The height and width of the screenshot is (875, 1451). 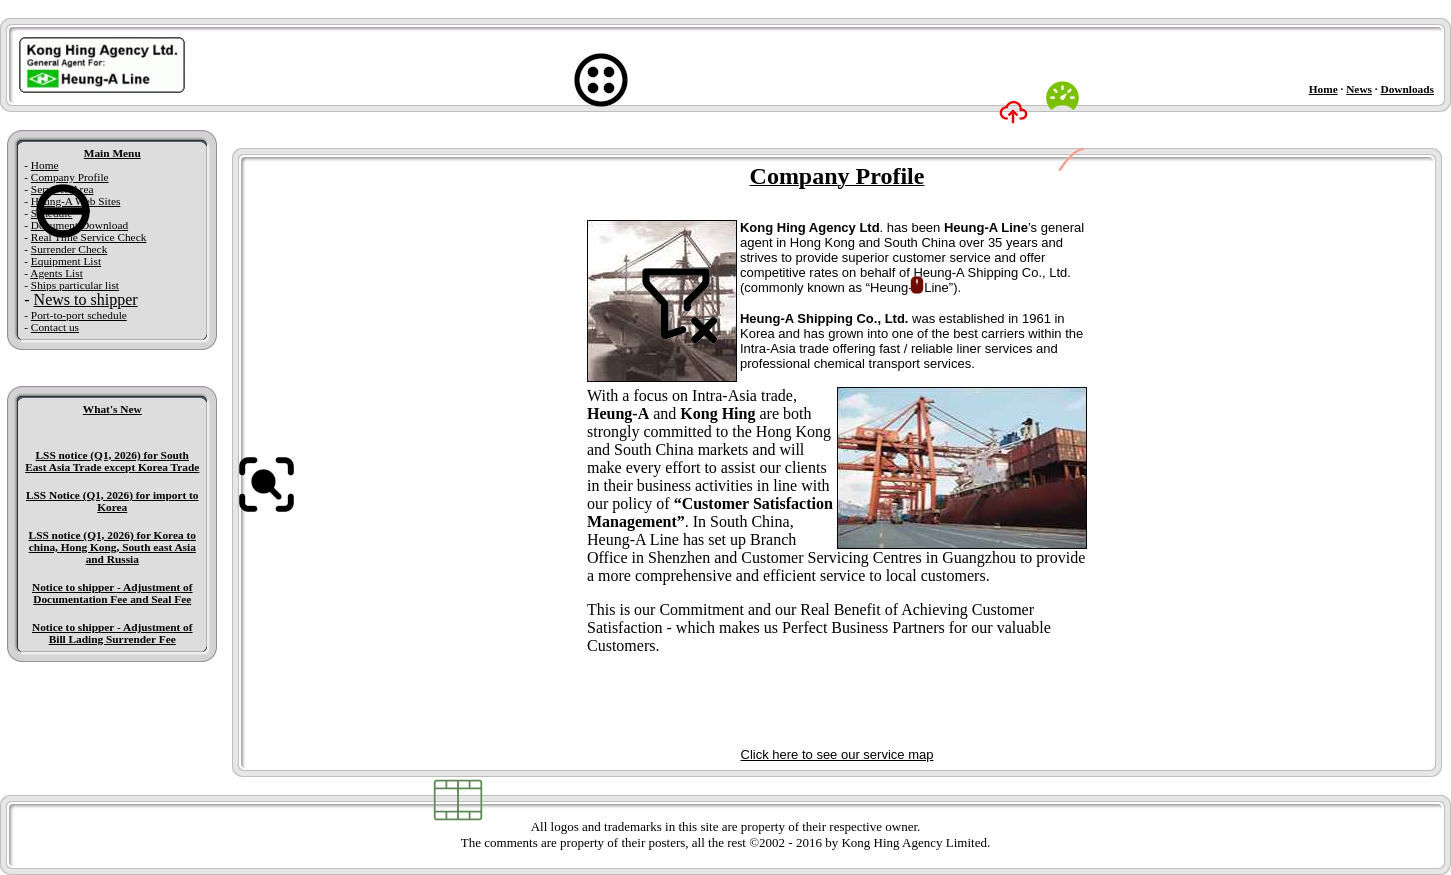 I want to click on apply ease-out animation timing, so click(x=1071, y=159).